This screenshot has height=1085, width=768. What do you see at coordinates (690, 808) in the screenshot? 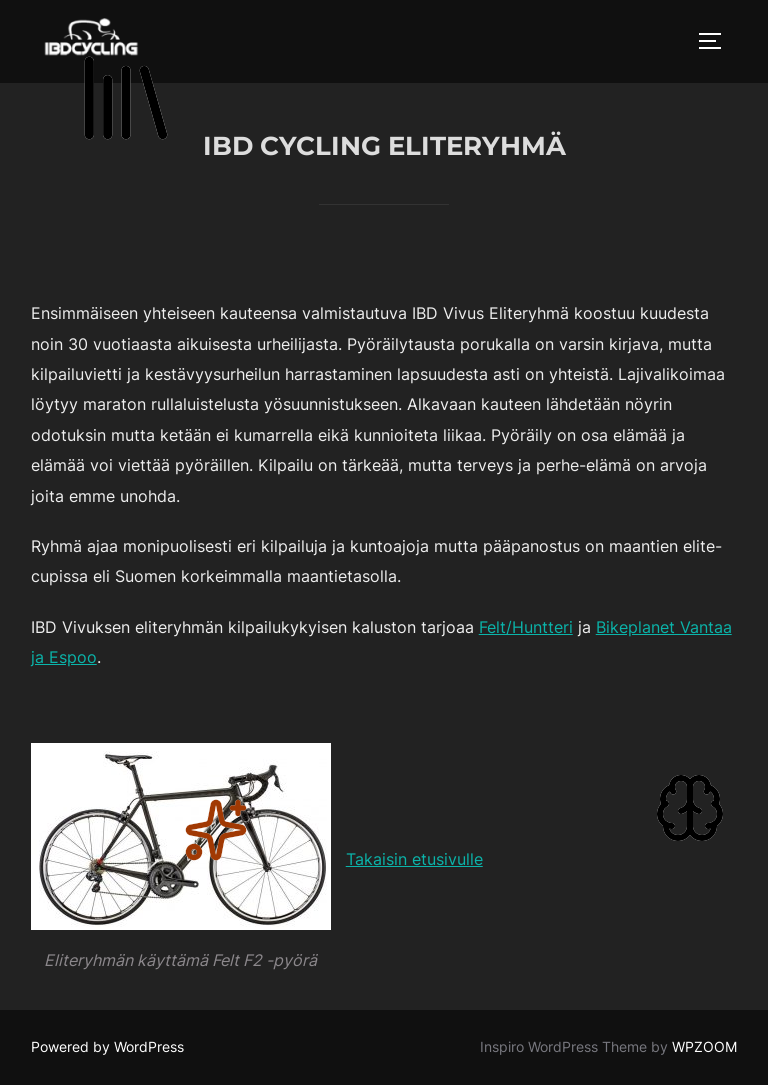
I see `access AI or smart features` at bounding box center [690, 808].